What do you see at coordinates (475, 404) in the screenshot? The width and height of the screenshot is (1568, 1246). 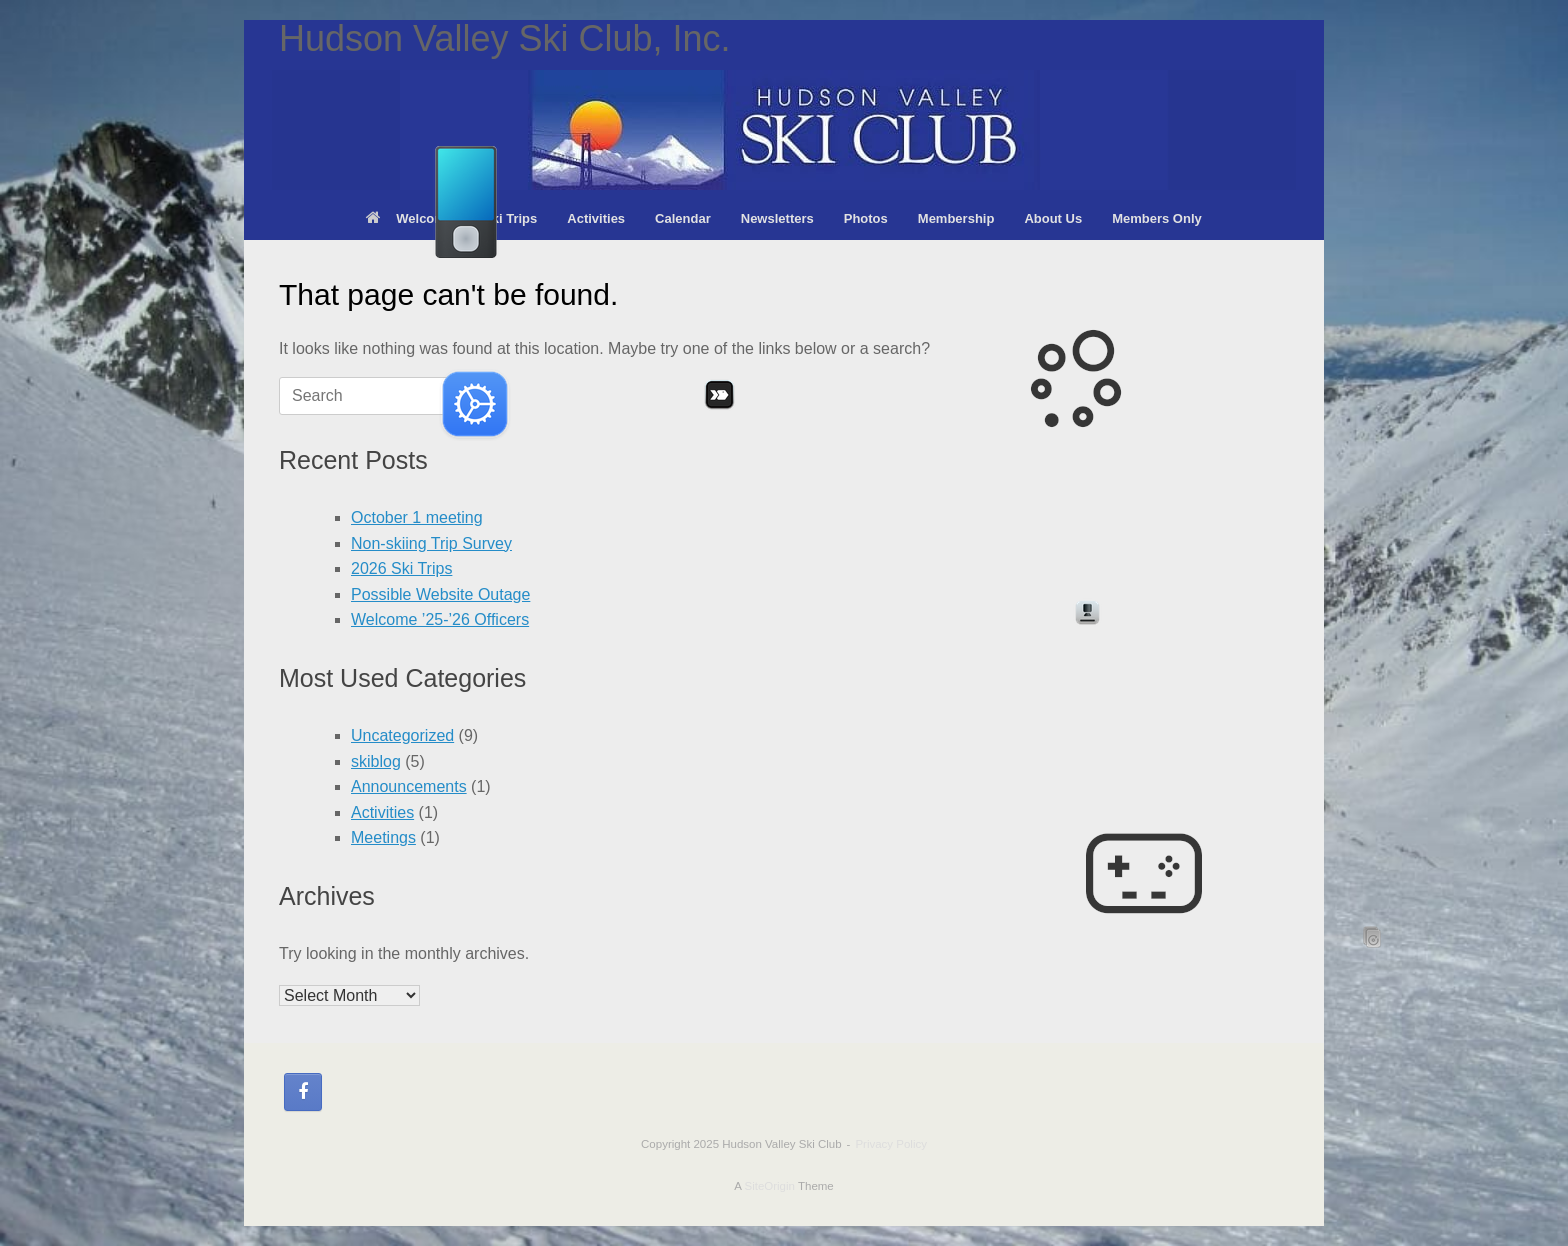 I see `access system settings and preferences` at bounding box center [475, 404].